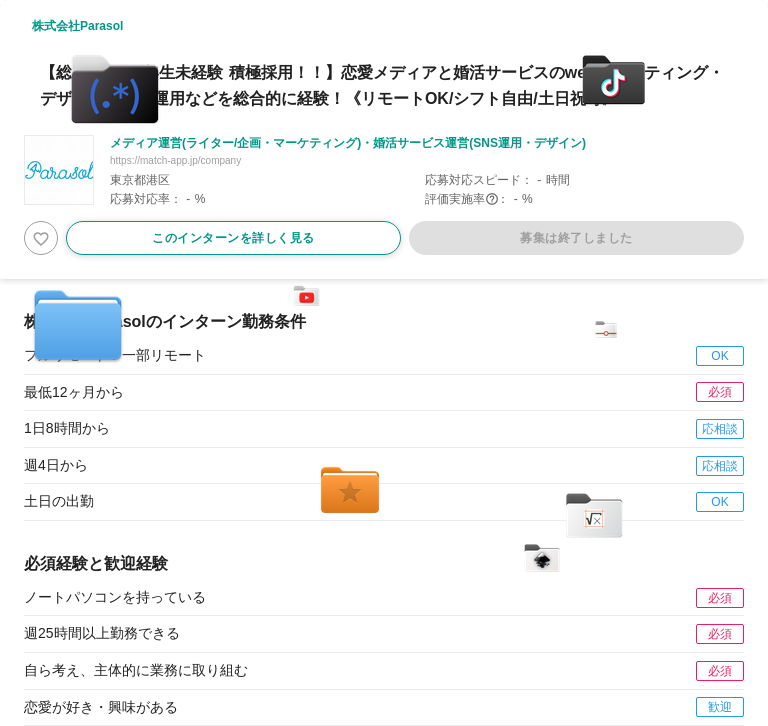 The image size is (768, 726). What do you see at coordinates (78, 325) in the screenshot?
I see `open folder to view files` at bounding box center [78, 325].